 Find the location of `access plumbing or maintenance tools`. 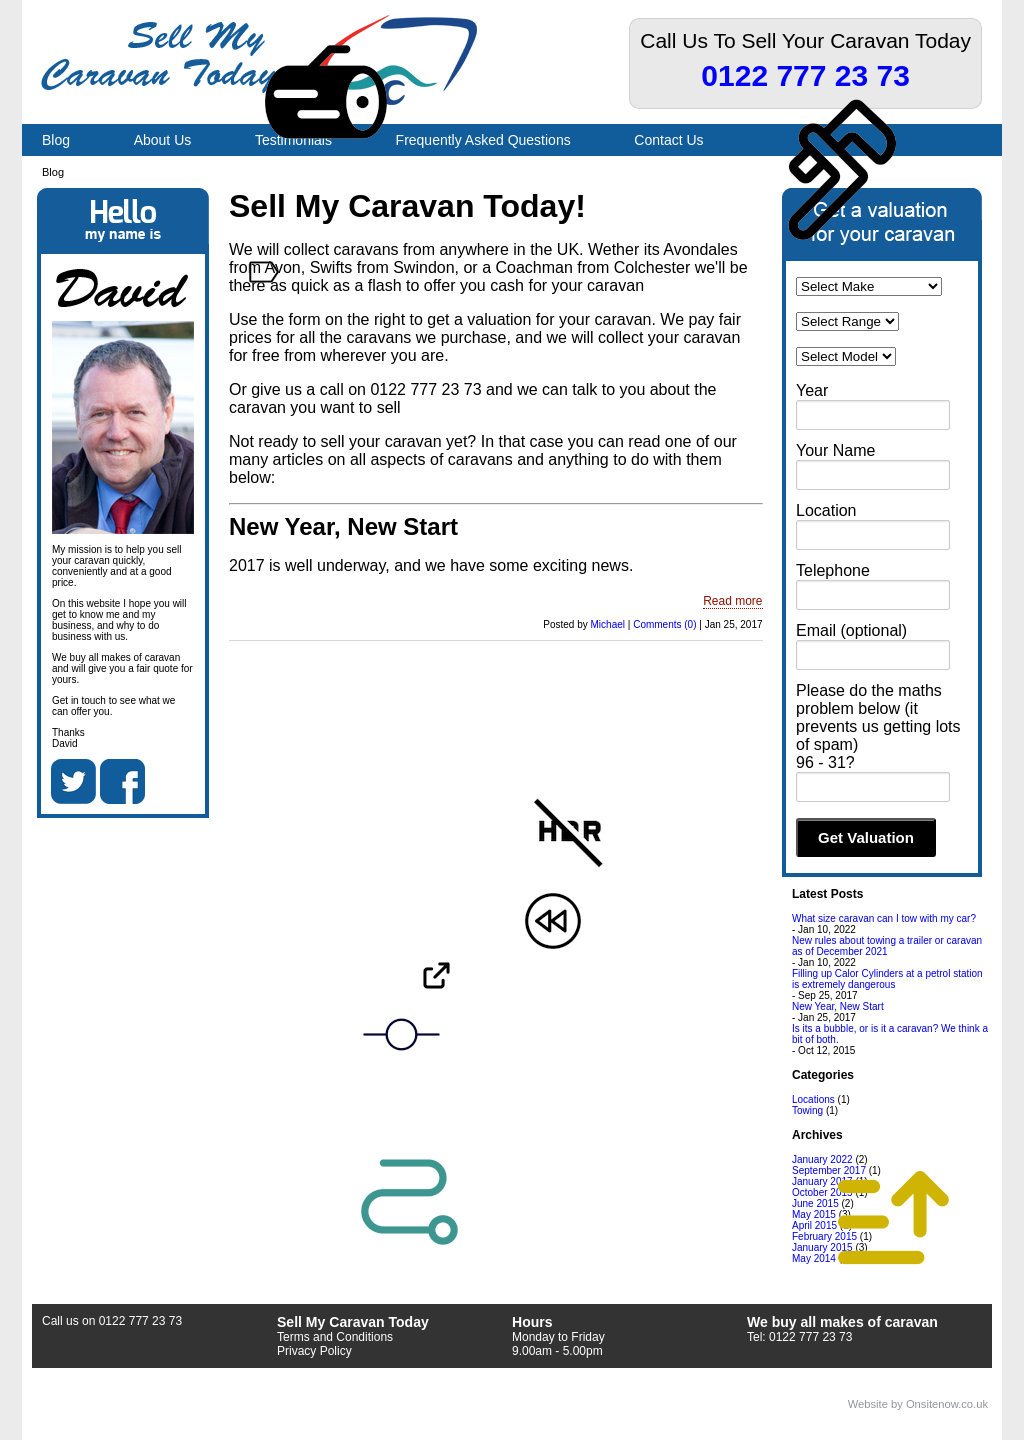

access plumbing or maintenance tools is located at coordinates (835, 169).